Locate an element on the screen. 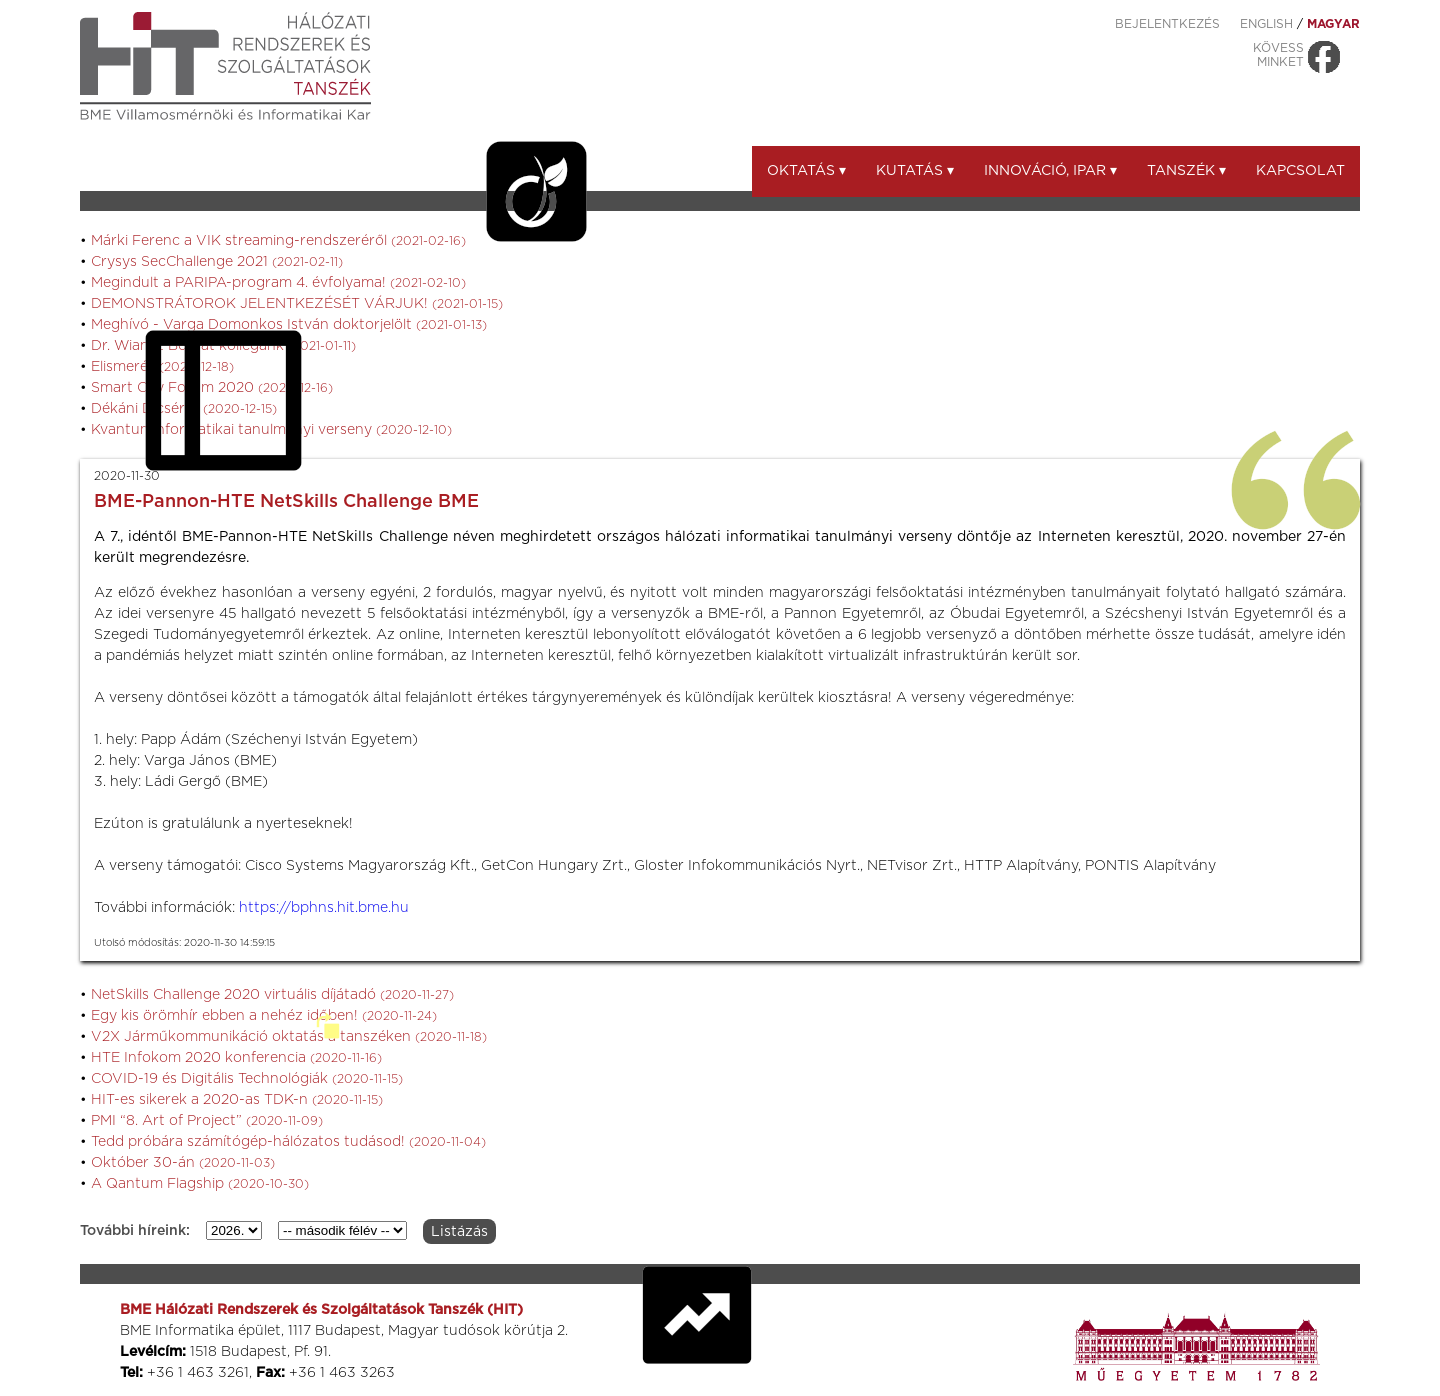  view financial performance or fund growth is located at coordinates (697, 1315).